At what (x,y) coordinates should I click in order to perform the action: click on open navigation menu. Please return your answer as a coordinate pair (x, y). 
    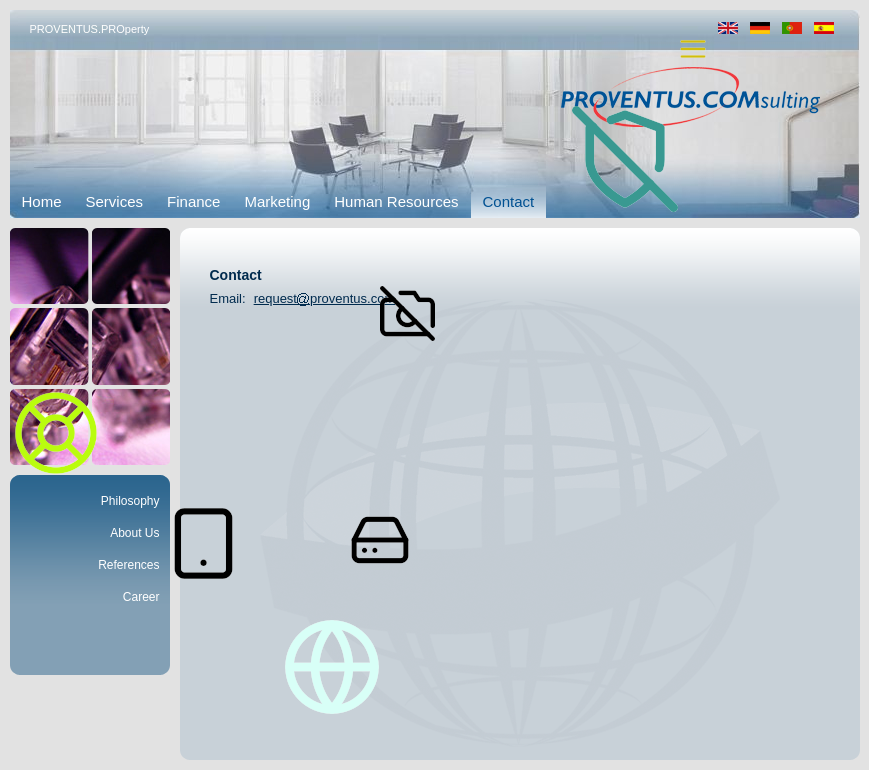
    Looking at the image, I should click on (693, 49).